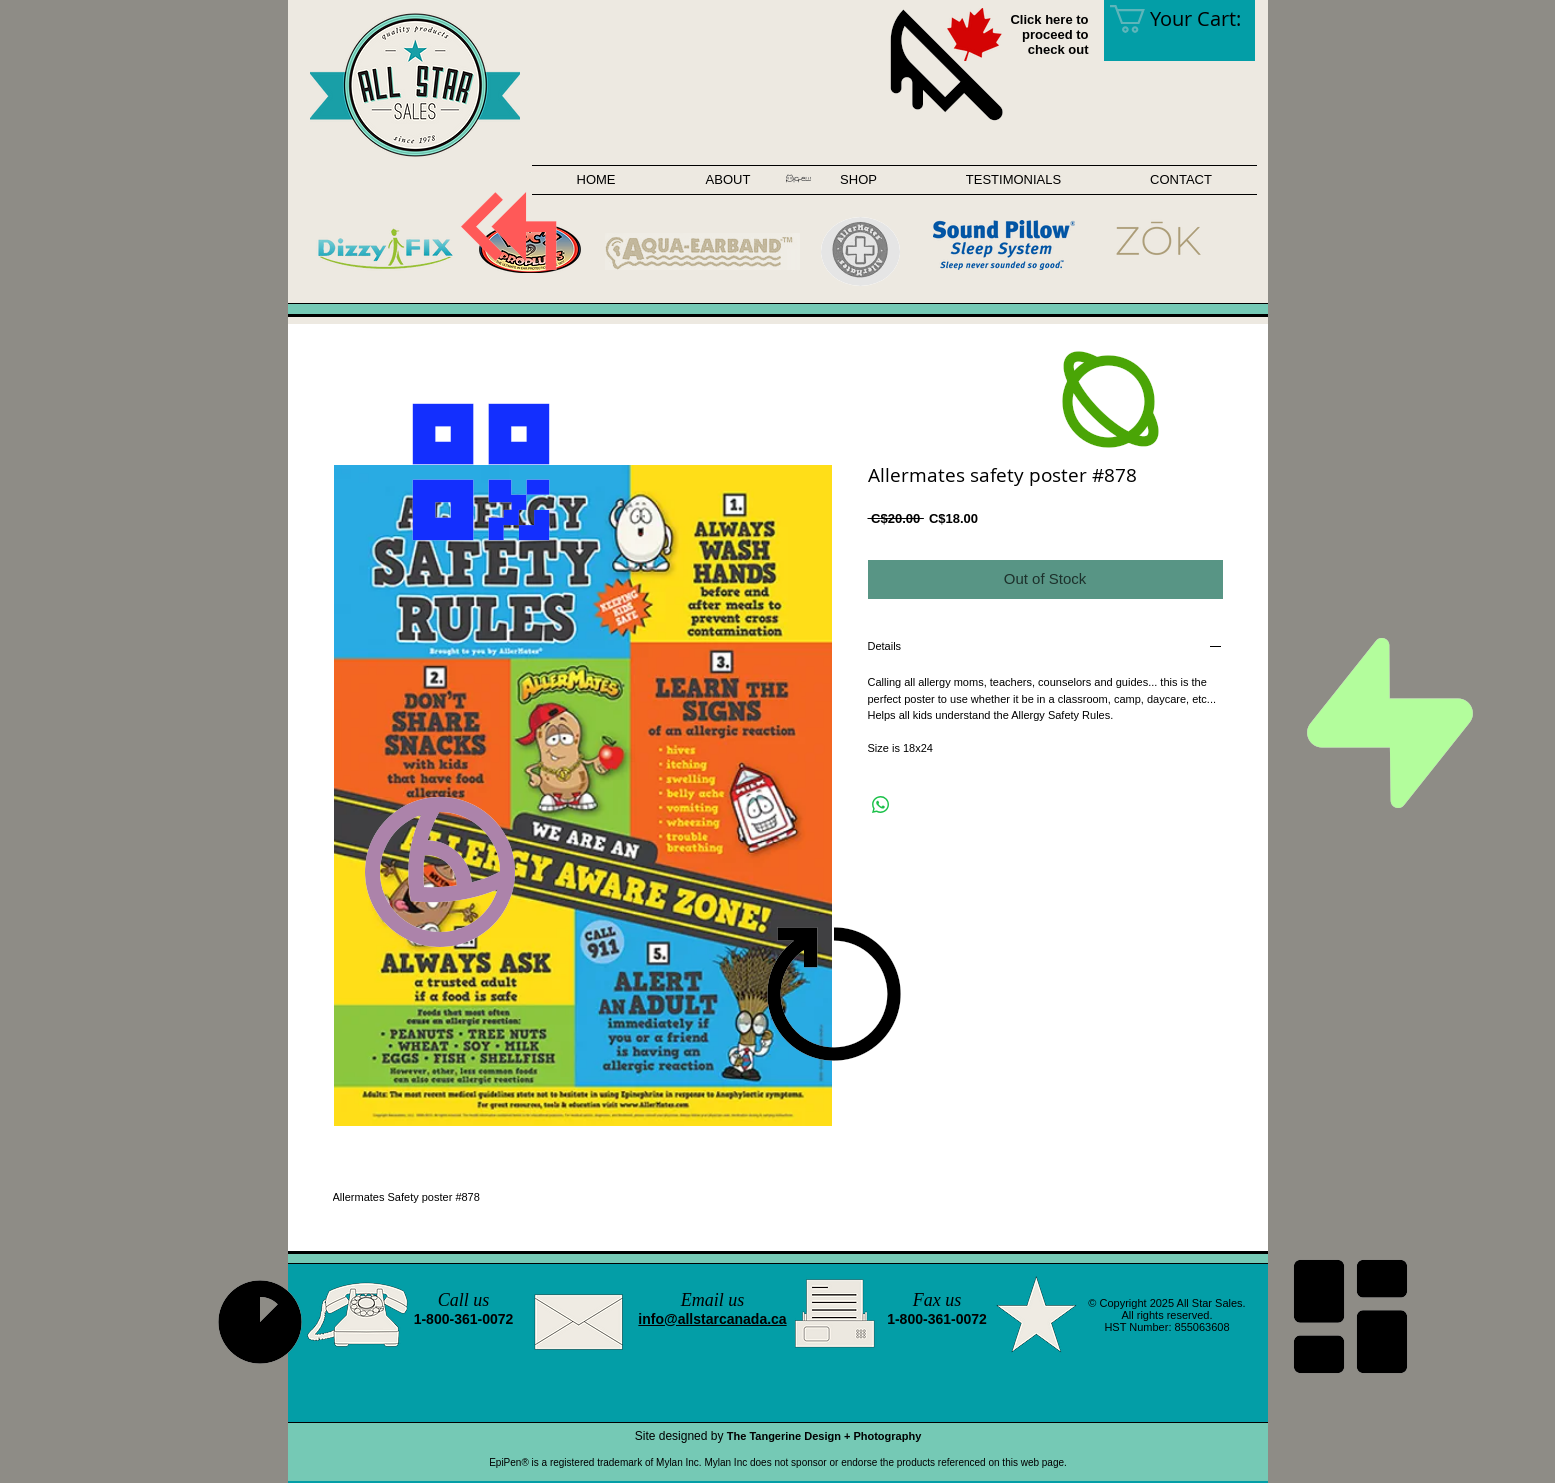  I want to click on reset or restore to default settings, so click(834, 994).